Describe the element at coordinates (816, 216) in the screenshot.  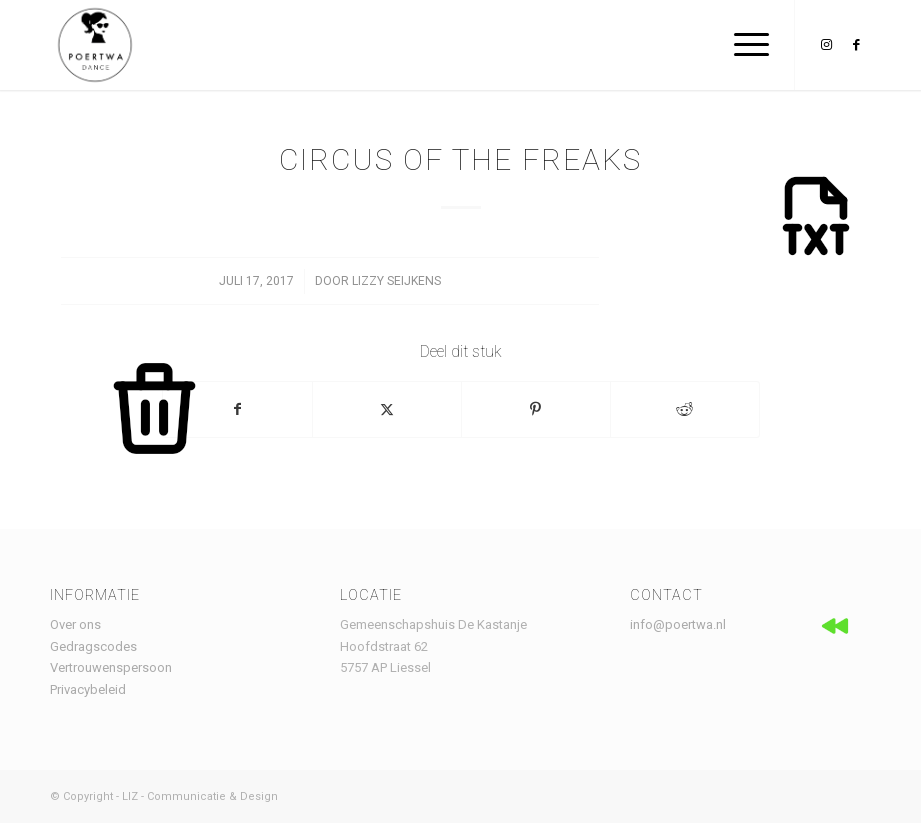
I see `text file type indicator` at that location.